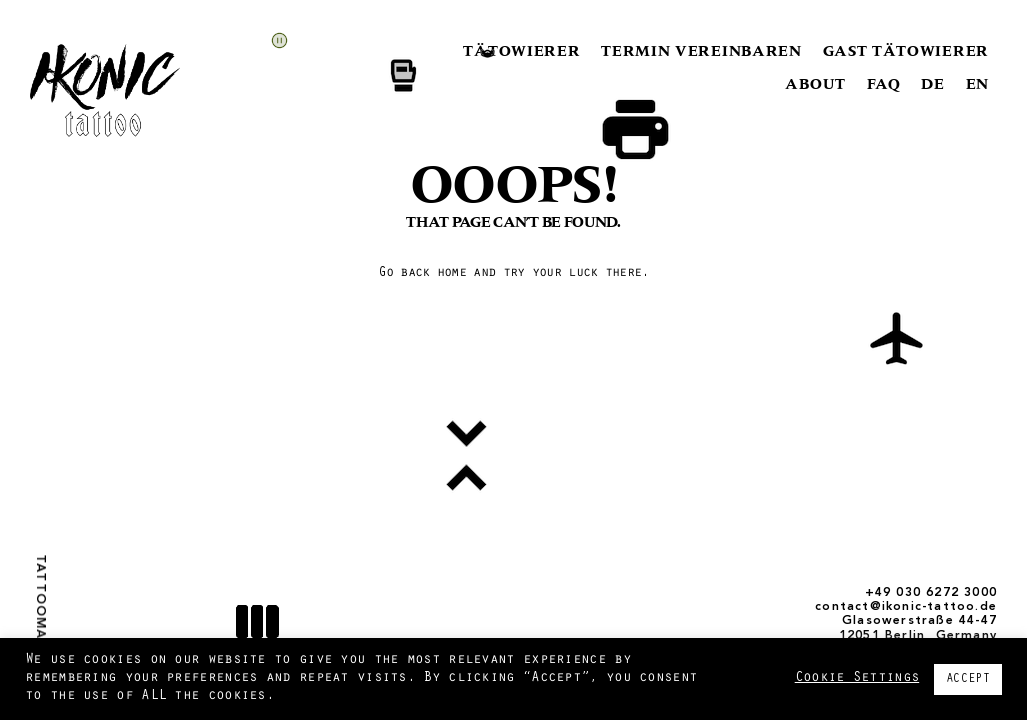  I want to click on pause media playback, so click(279, 40).